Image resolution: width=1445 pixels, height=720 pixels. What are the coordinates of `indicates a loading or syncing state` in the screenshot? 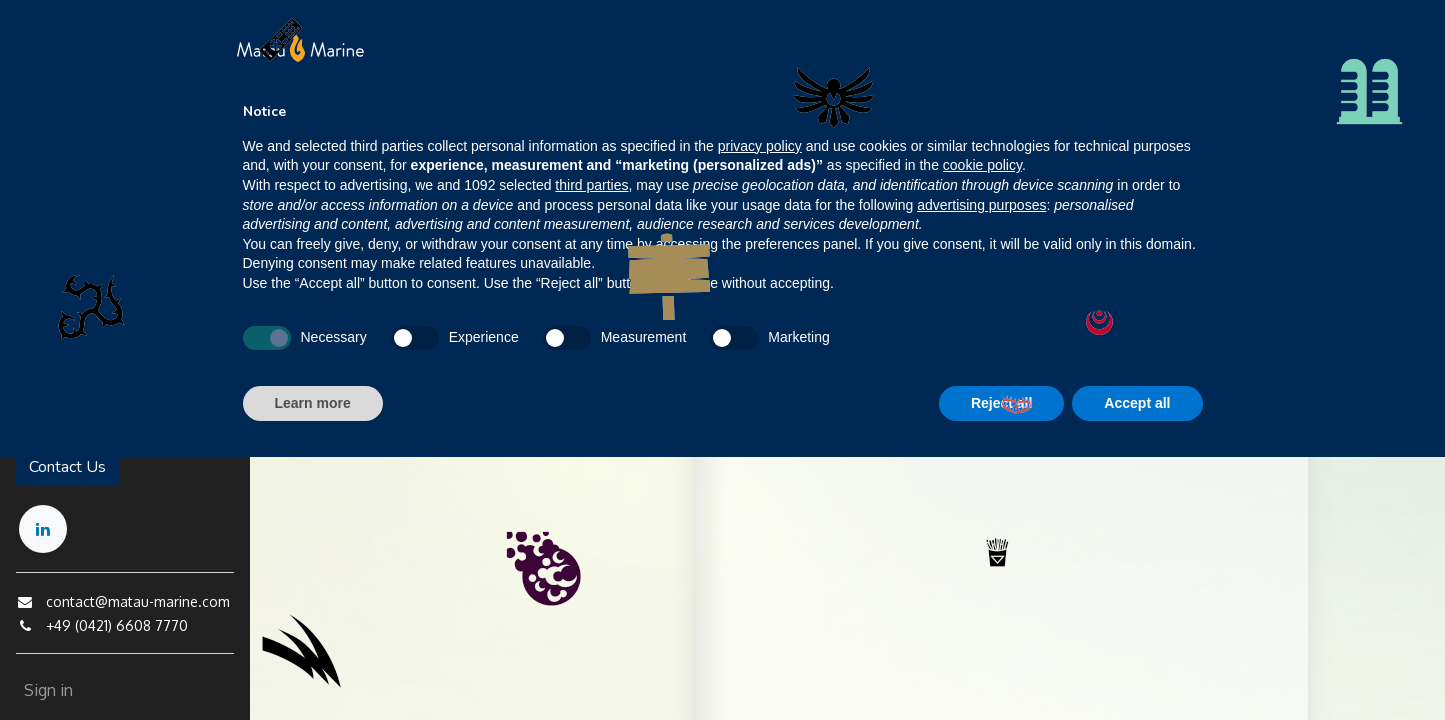 It's located at (1099, 322).